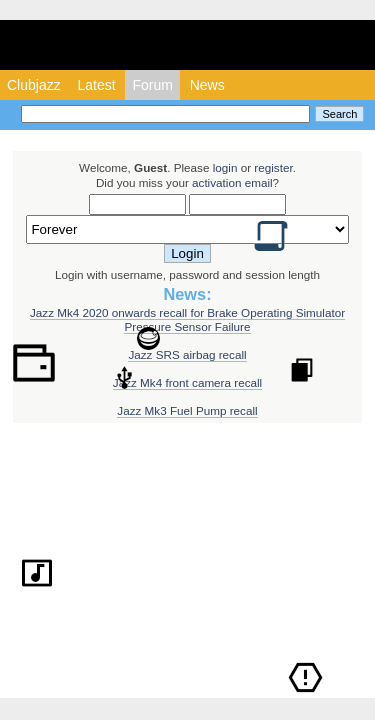  Describe the element at coordinates (148, 338) in the screenshot. I see `open Apache Guacamole remote desktop gateway` at that location.